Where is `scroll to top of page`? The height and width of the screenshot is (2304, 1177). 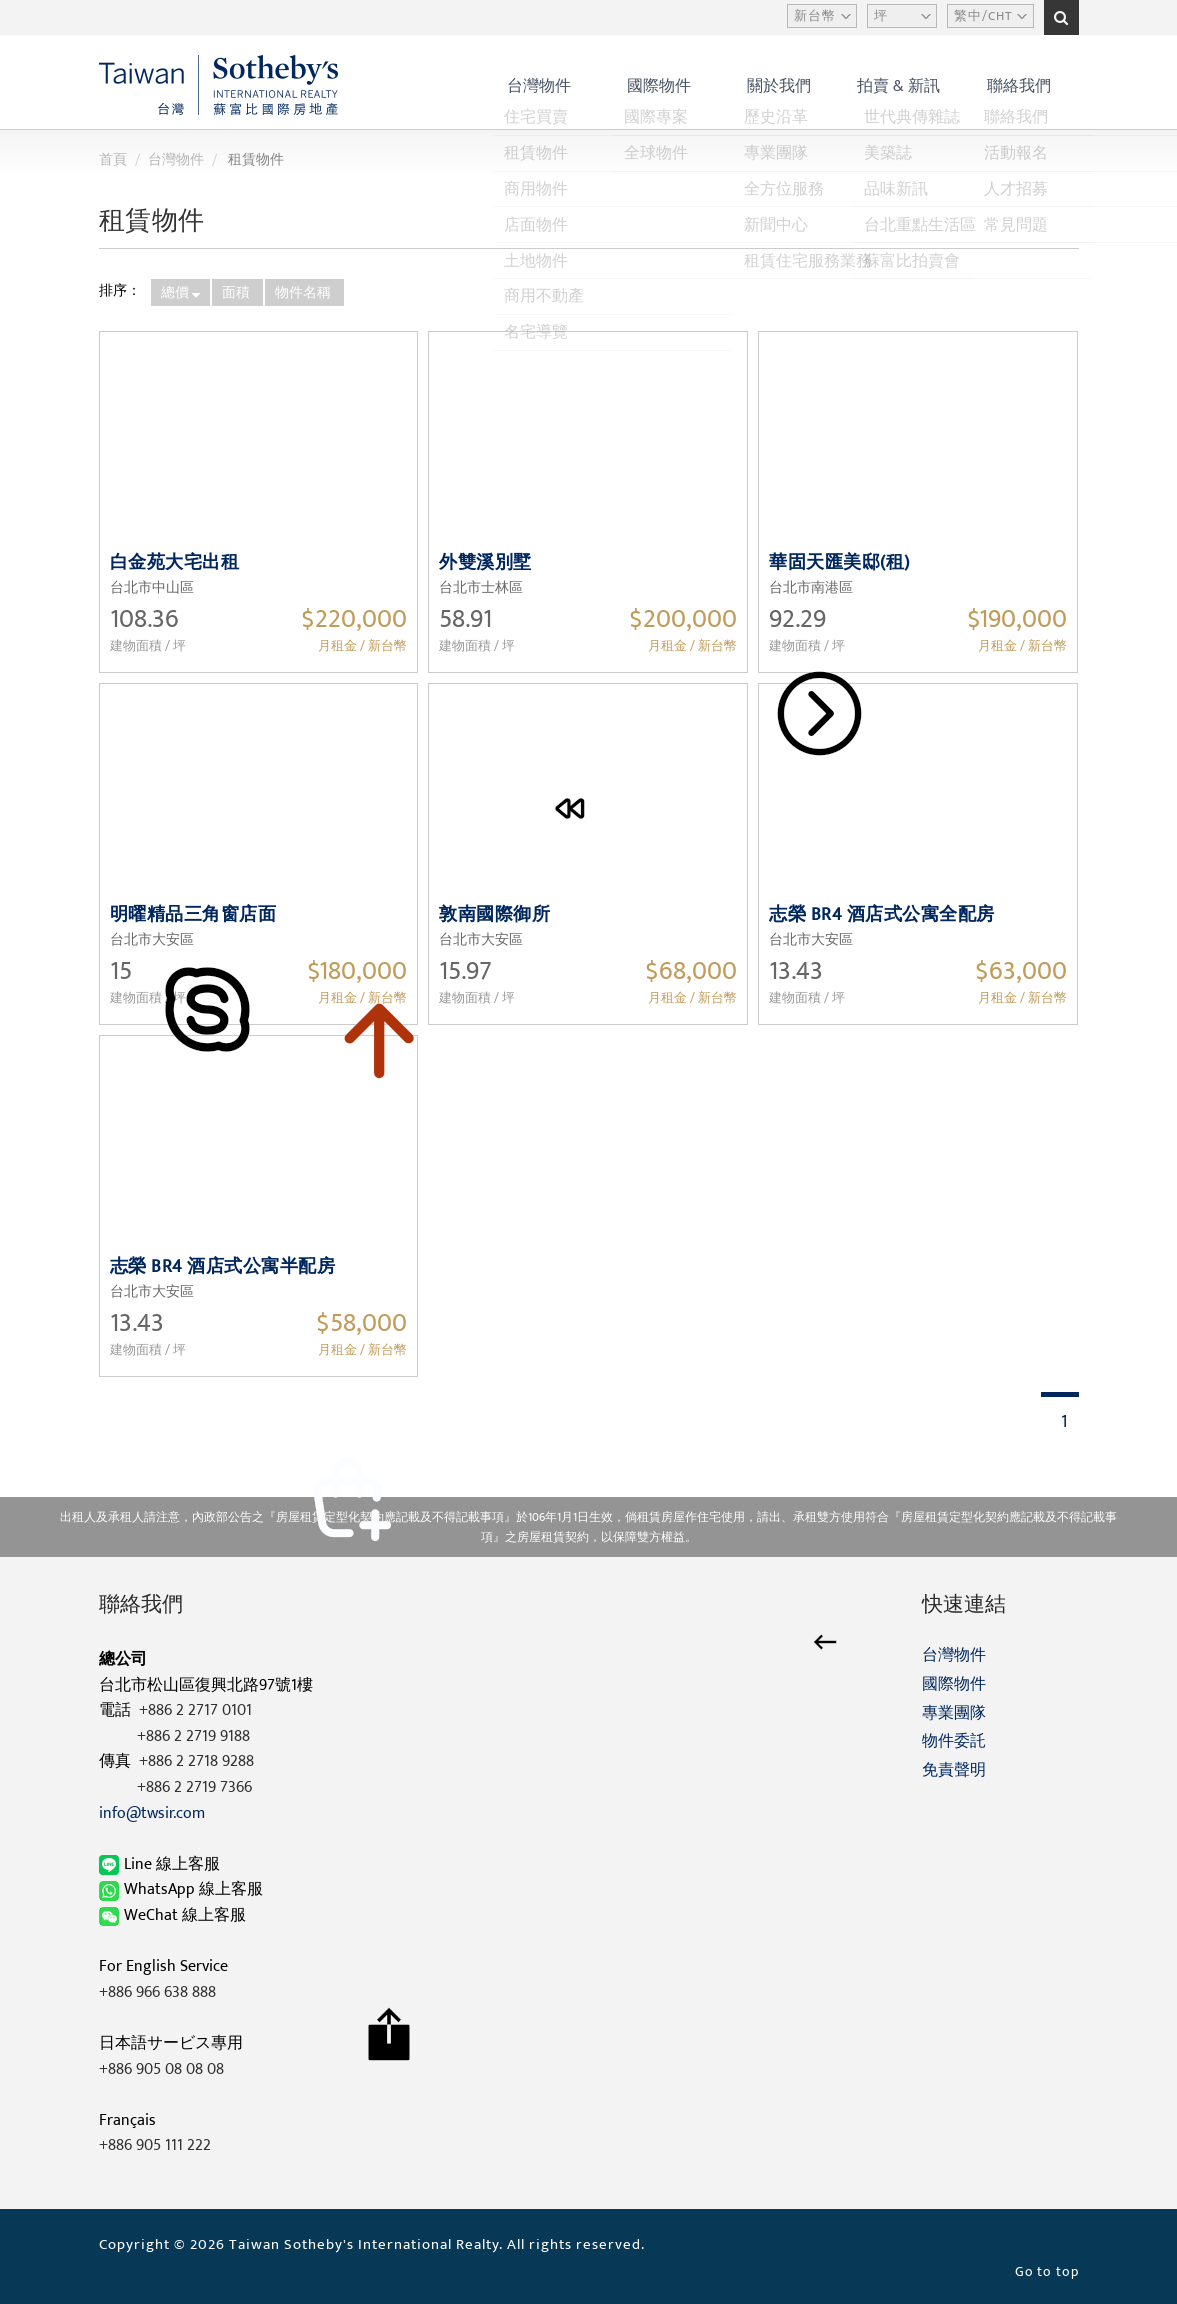
scroll to top of page is located at coordinates (377, 1043).